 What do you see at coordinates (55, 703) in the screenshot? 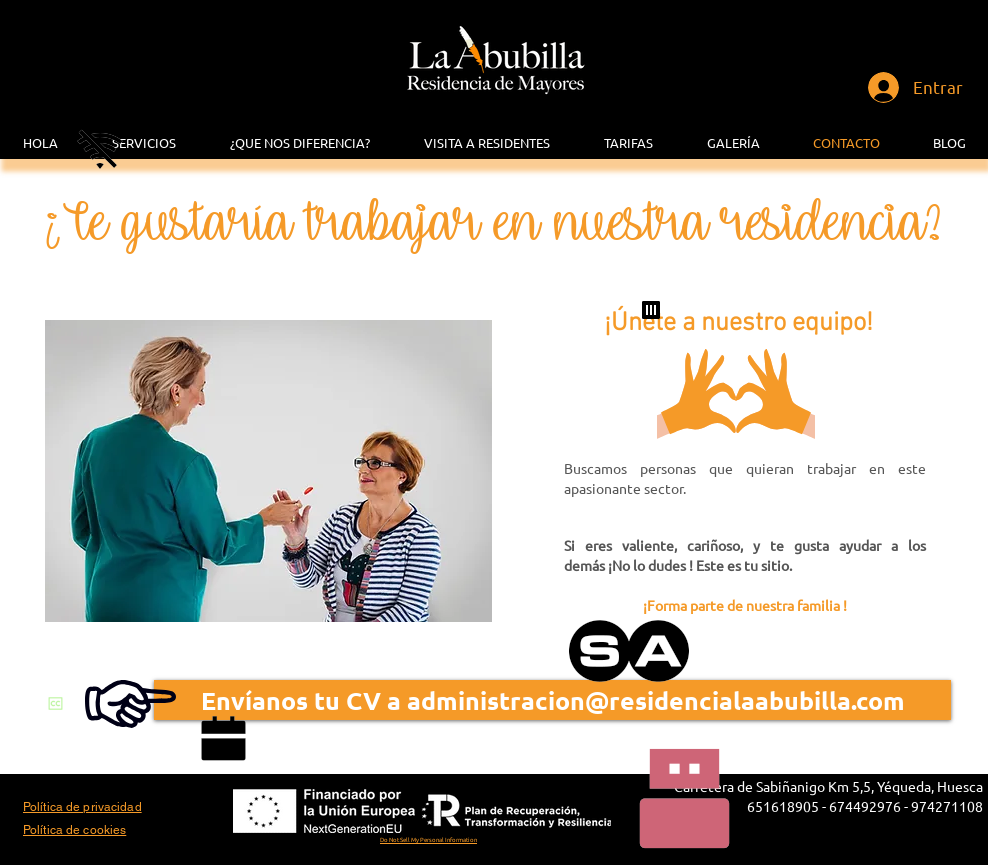
I see `enable closed captions for video content` at bounding box center [55, 703].